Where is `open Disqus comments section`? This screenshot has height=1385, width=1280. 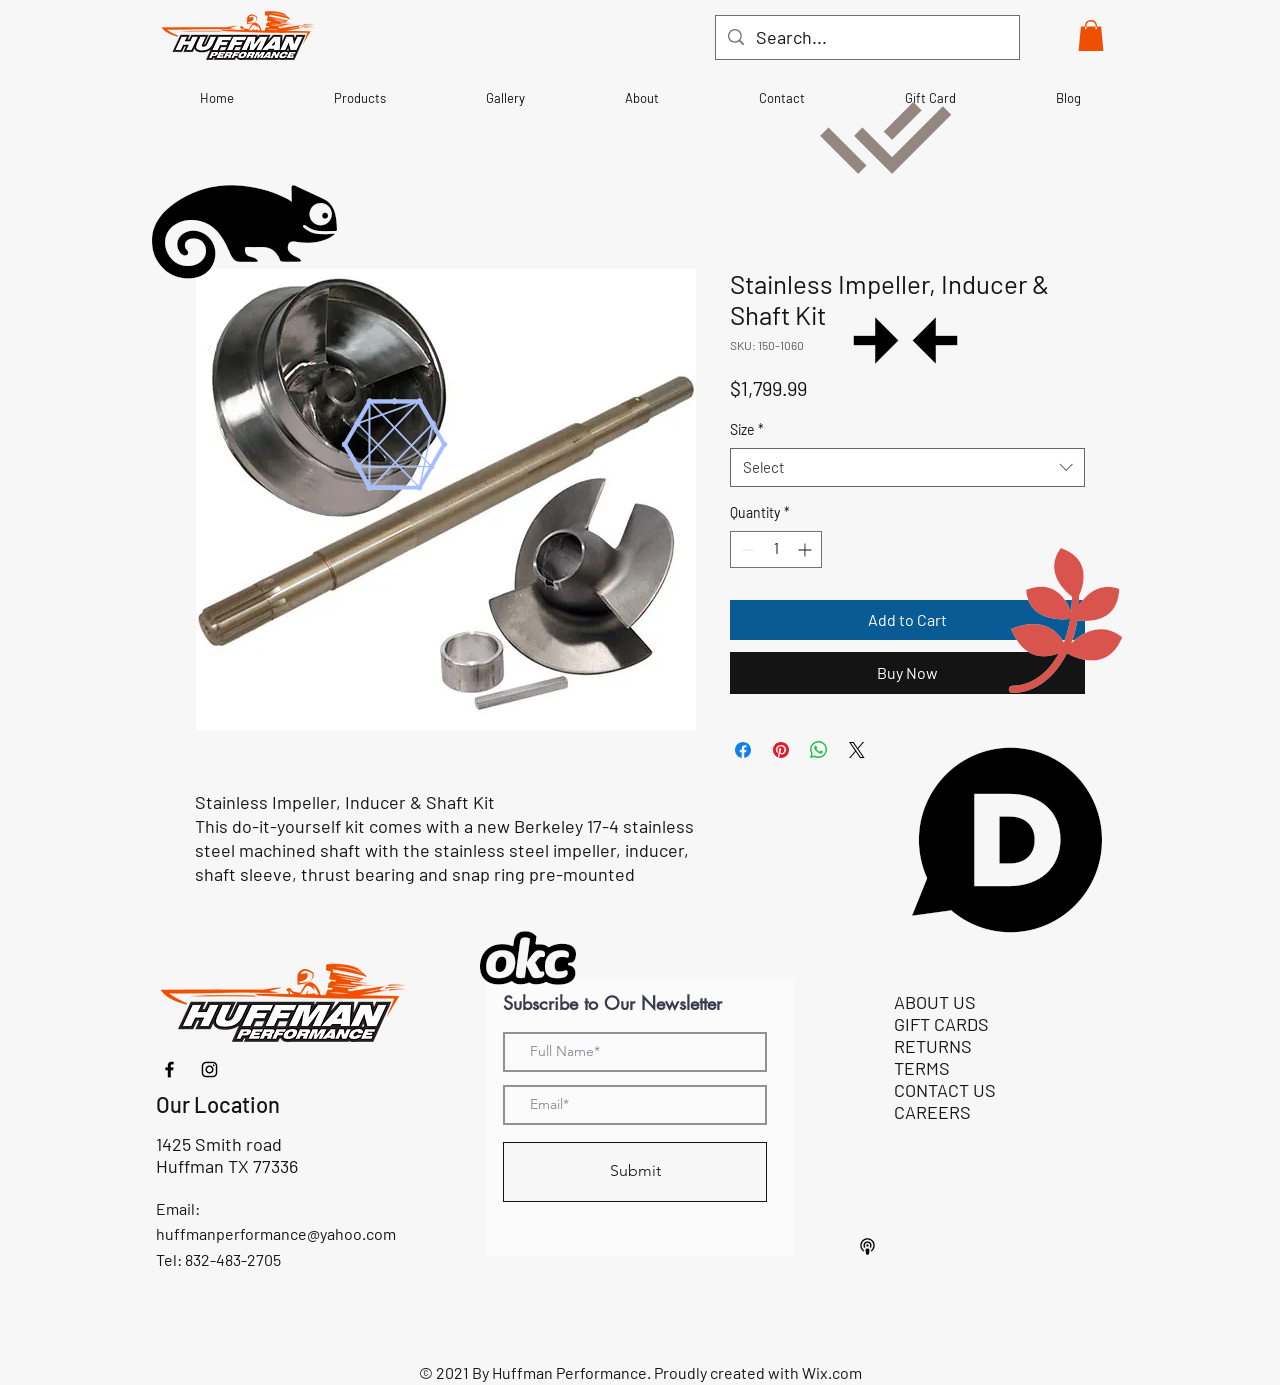
open Disqus comments section is located at coordinates (1007, 840).